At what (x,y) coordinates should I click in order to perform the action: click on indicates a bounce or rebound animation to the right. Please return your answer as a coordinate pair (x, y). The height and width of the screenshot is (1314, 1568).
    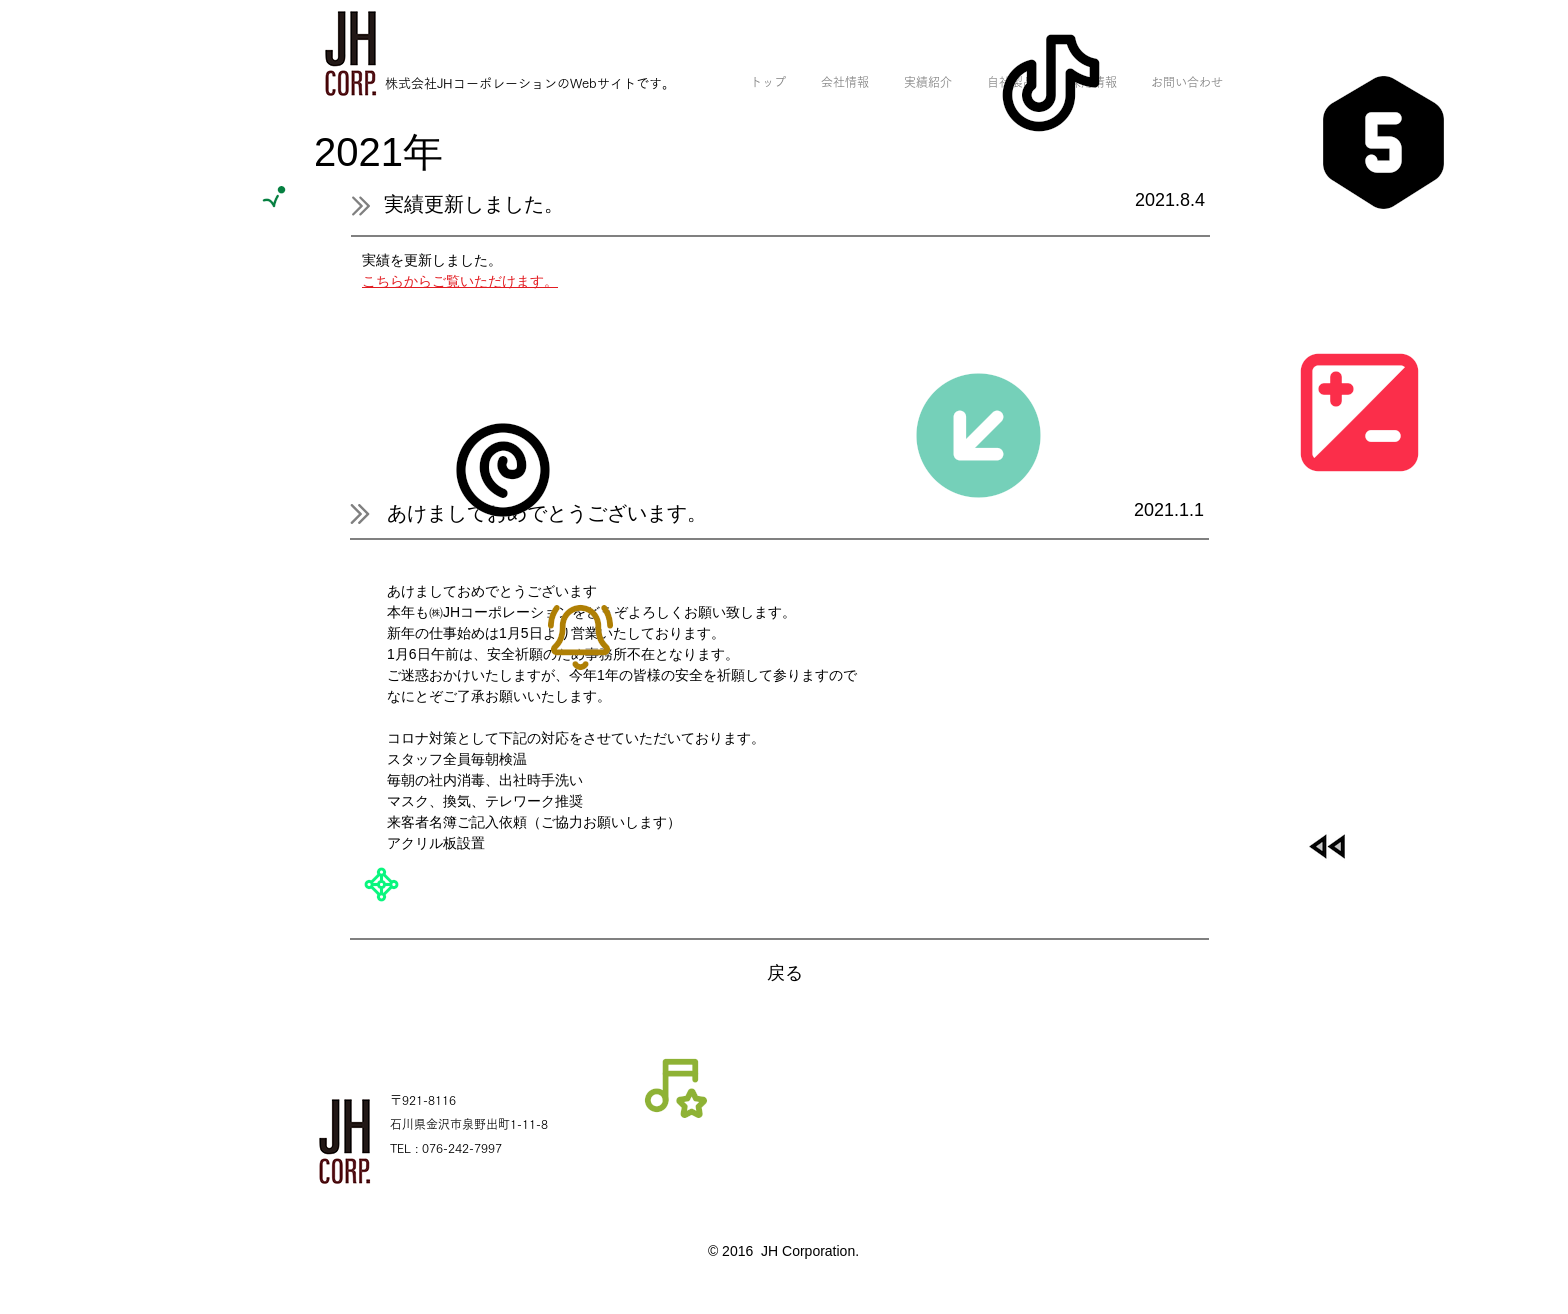
    Looking at the image, I should click on (274, 196).